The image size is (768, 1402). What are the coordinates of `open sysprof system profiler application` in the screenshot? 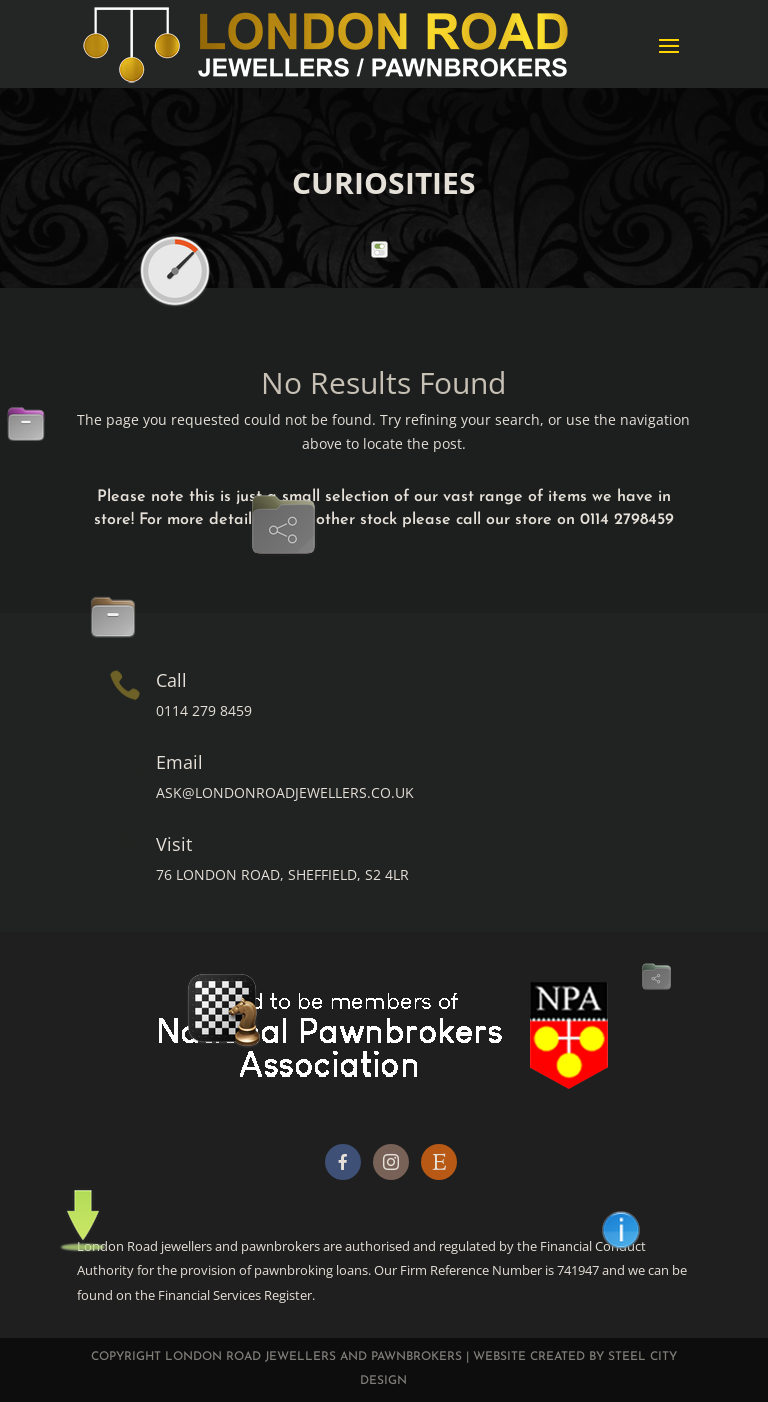 It's located at (175, 271).